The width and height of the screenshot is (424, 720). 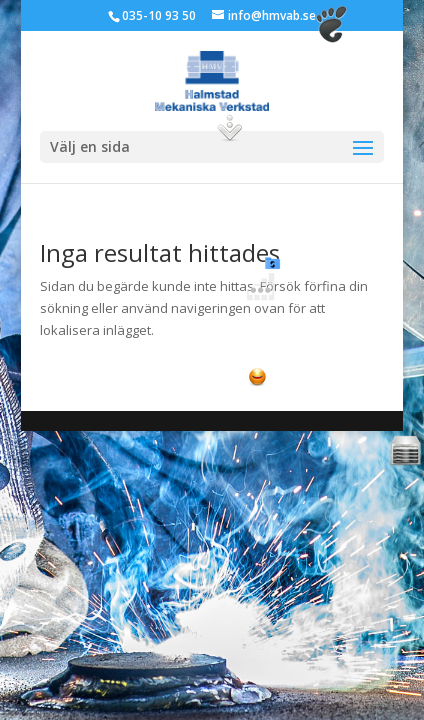 I want to click on folder containing solidity smart contract files, so click(x=272, y=263).